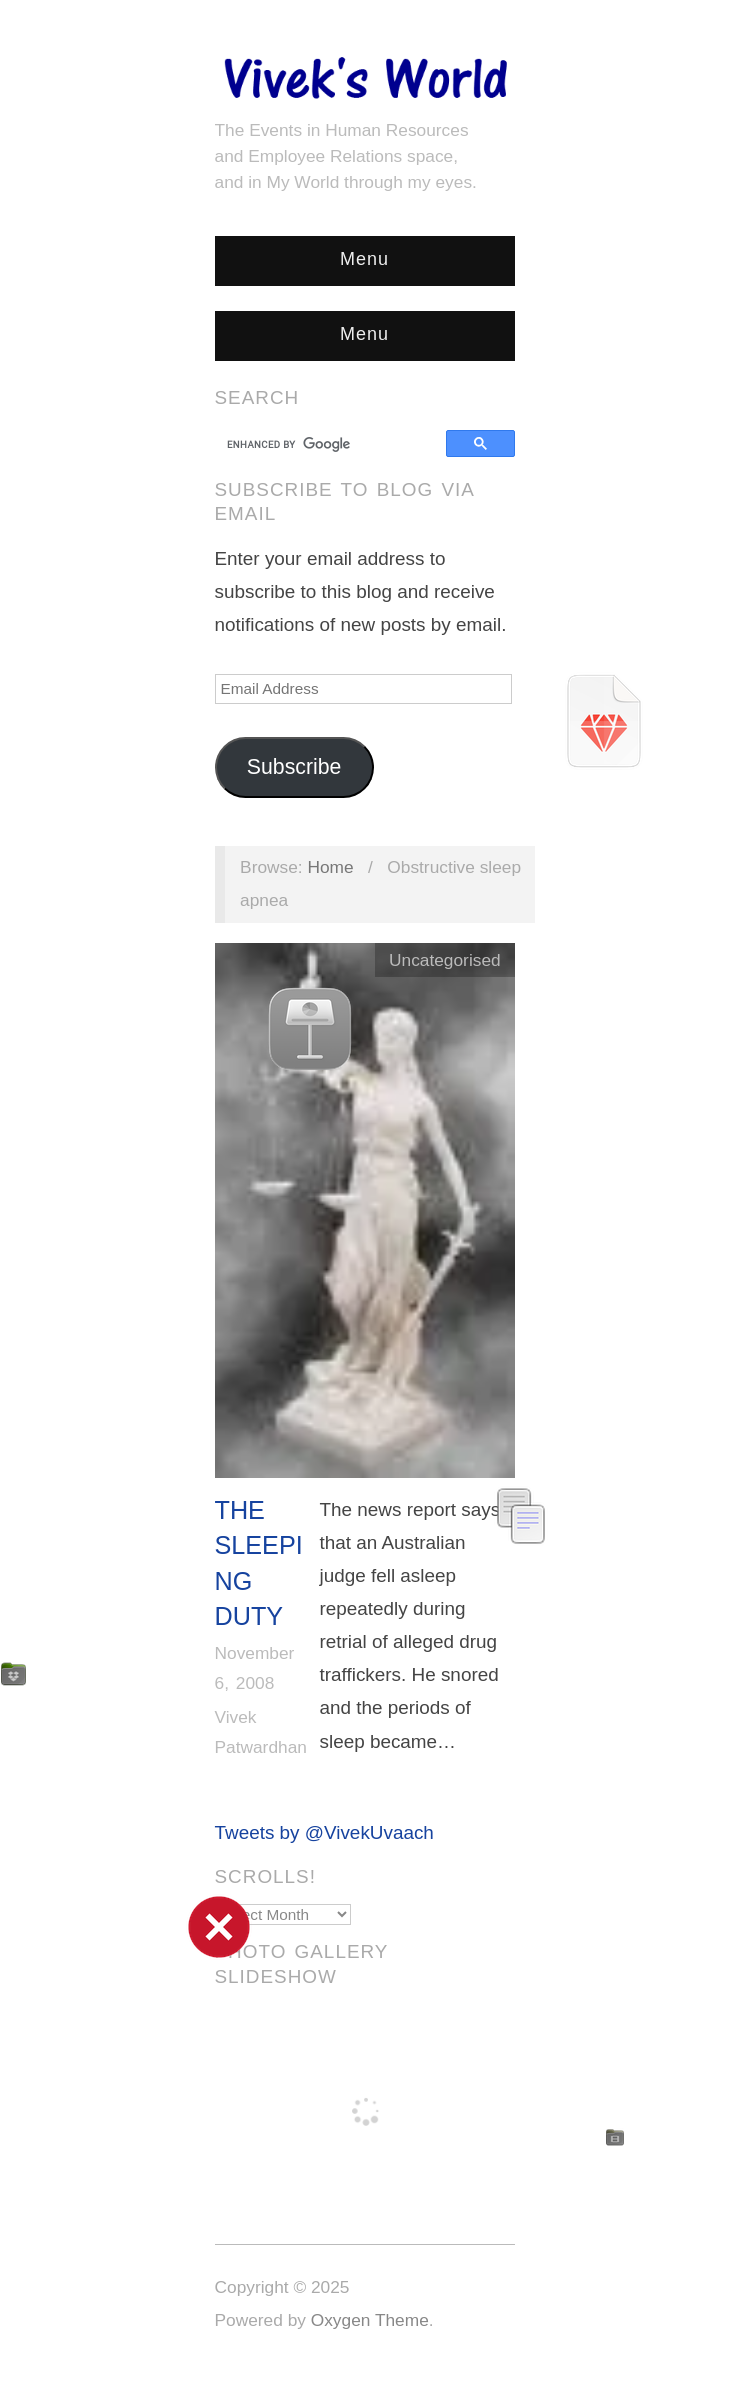 The width and height of the screenshot is (729, 2387). Describe the element at coordinates (310, 1029) in the screenshot. I see `open Keynote to create or edit presentations` at that location.